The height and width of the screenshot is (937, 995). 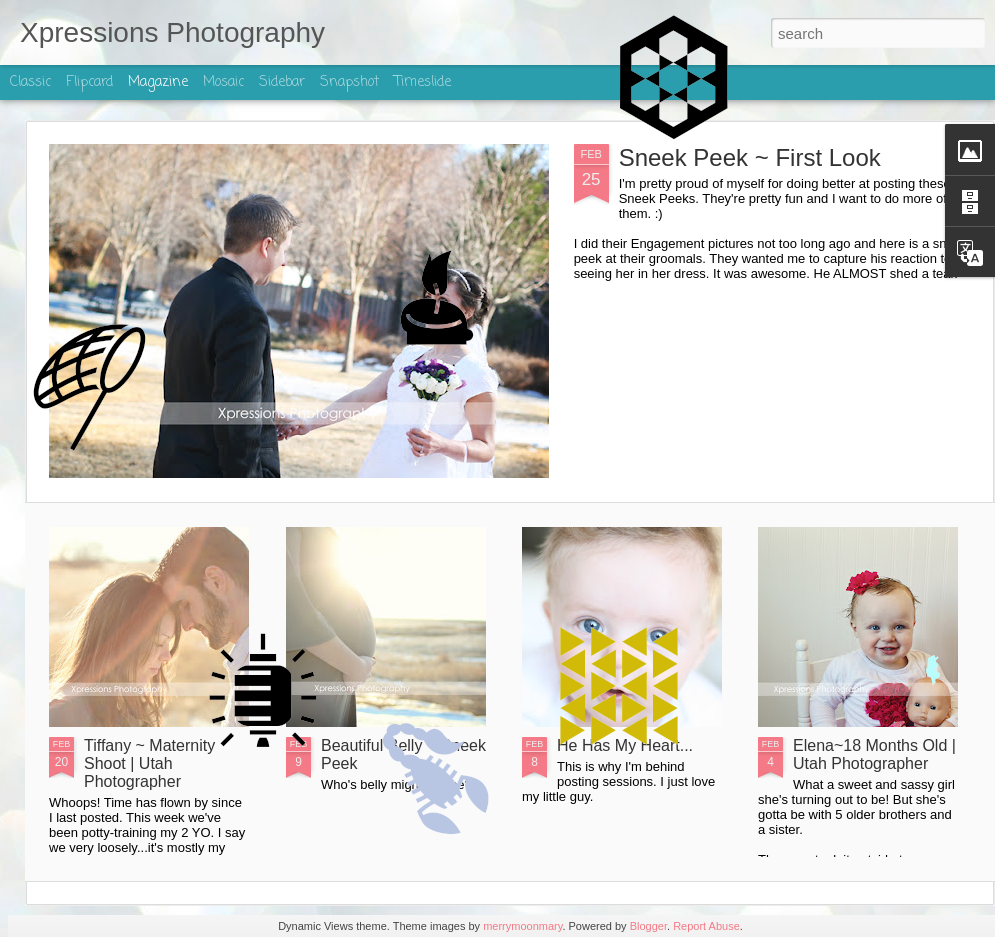 What do you see at coordinates (89, 387) in the screenshot?
I see `catch bugs or insects in a game` at bounding box center [89, 387].